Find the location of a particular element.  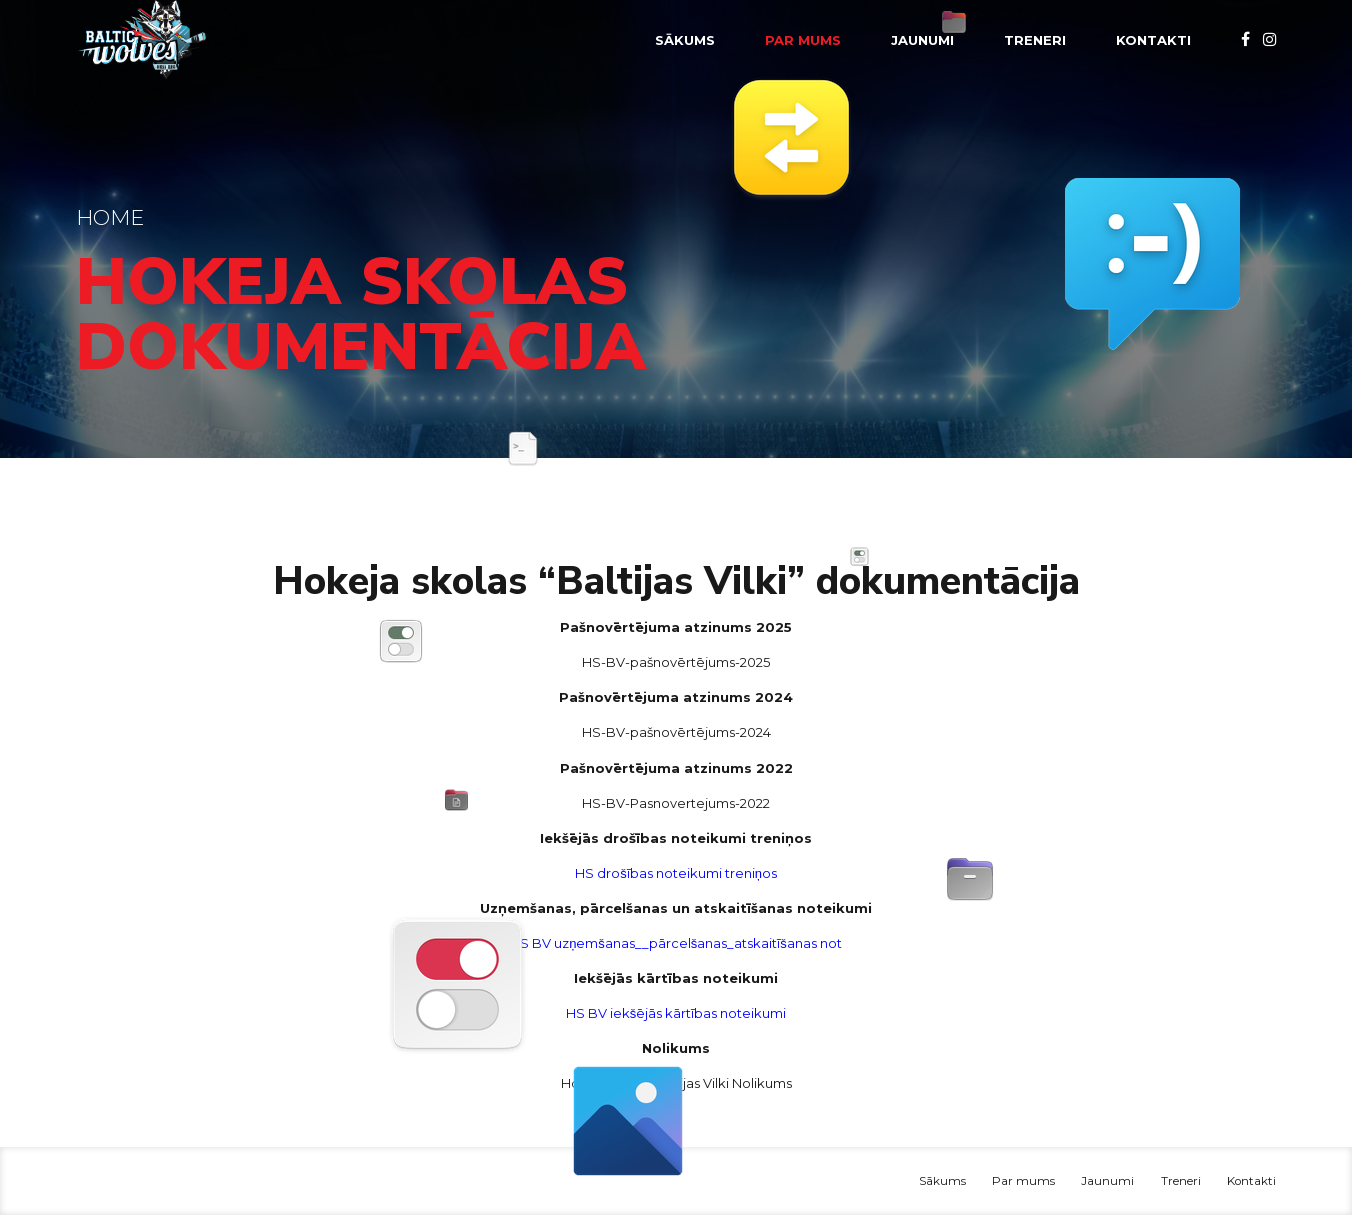

open the messaging app is located at coordinates (1152, 265).